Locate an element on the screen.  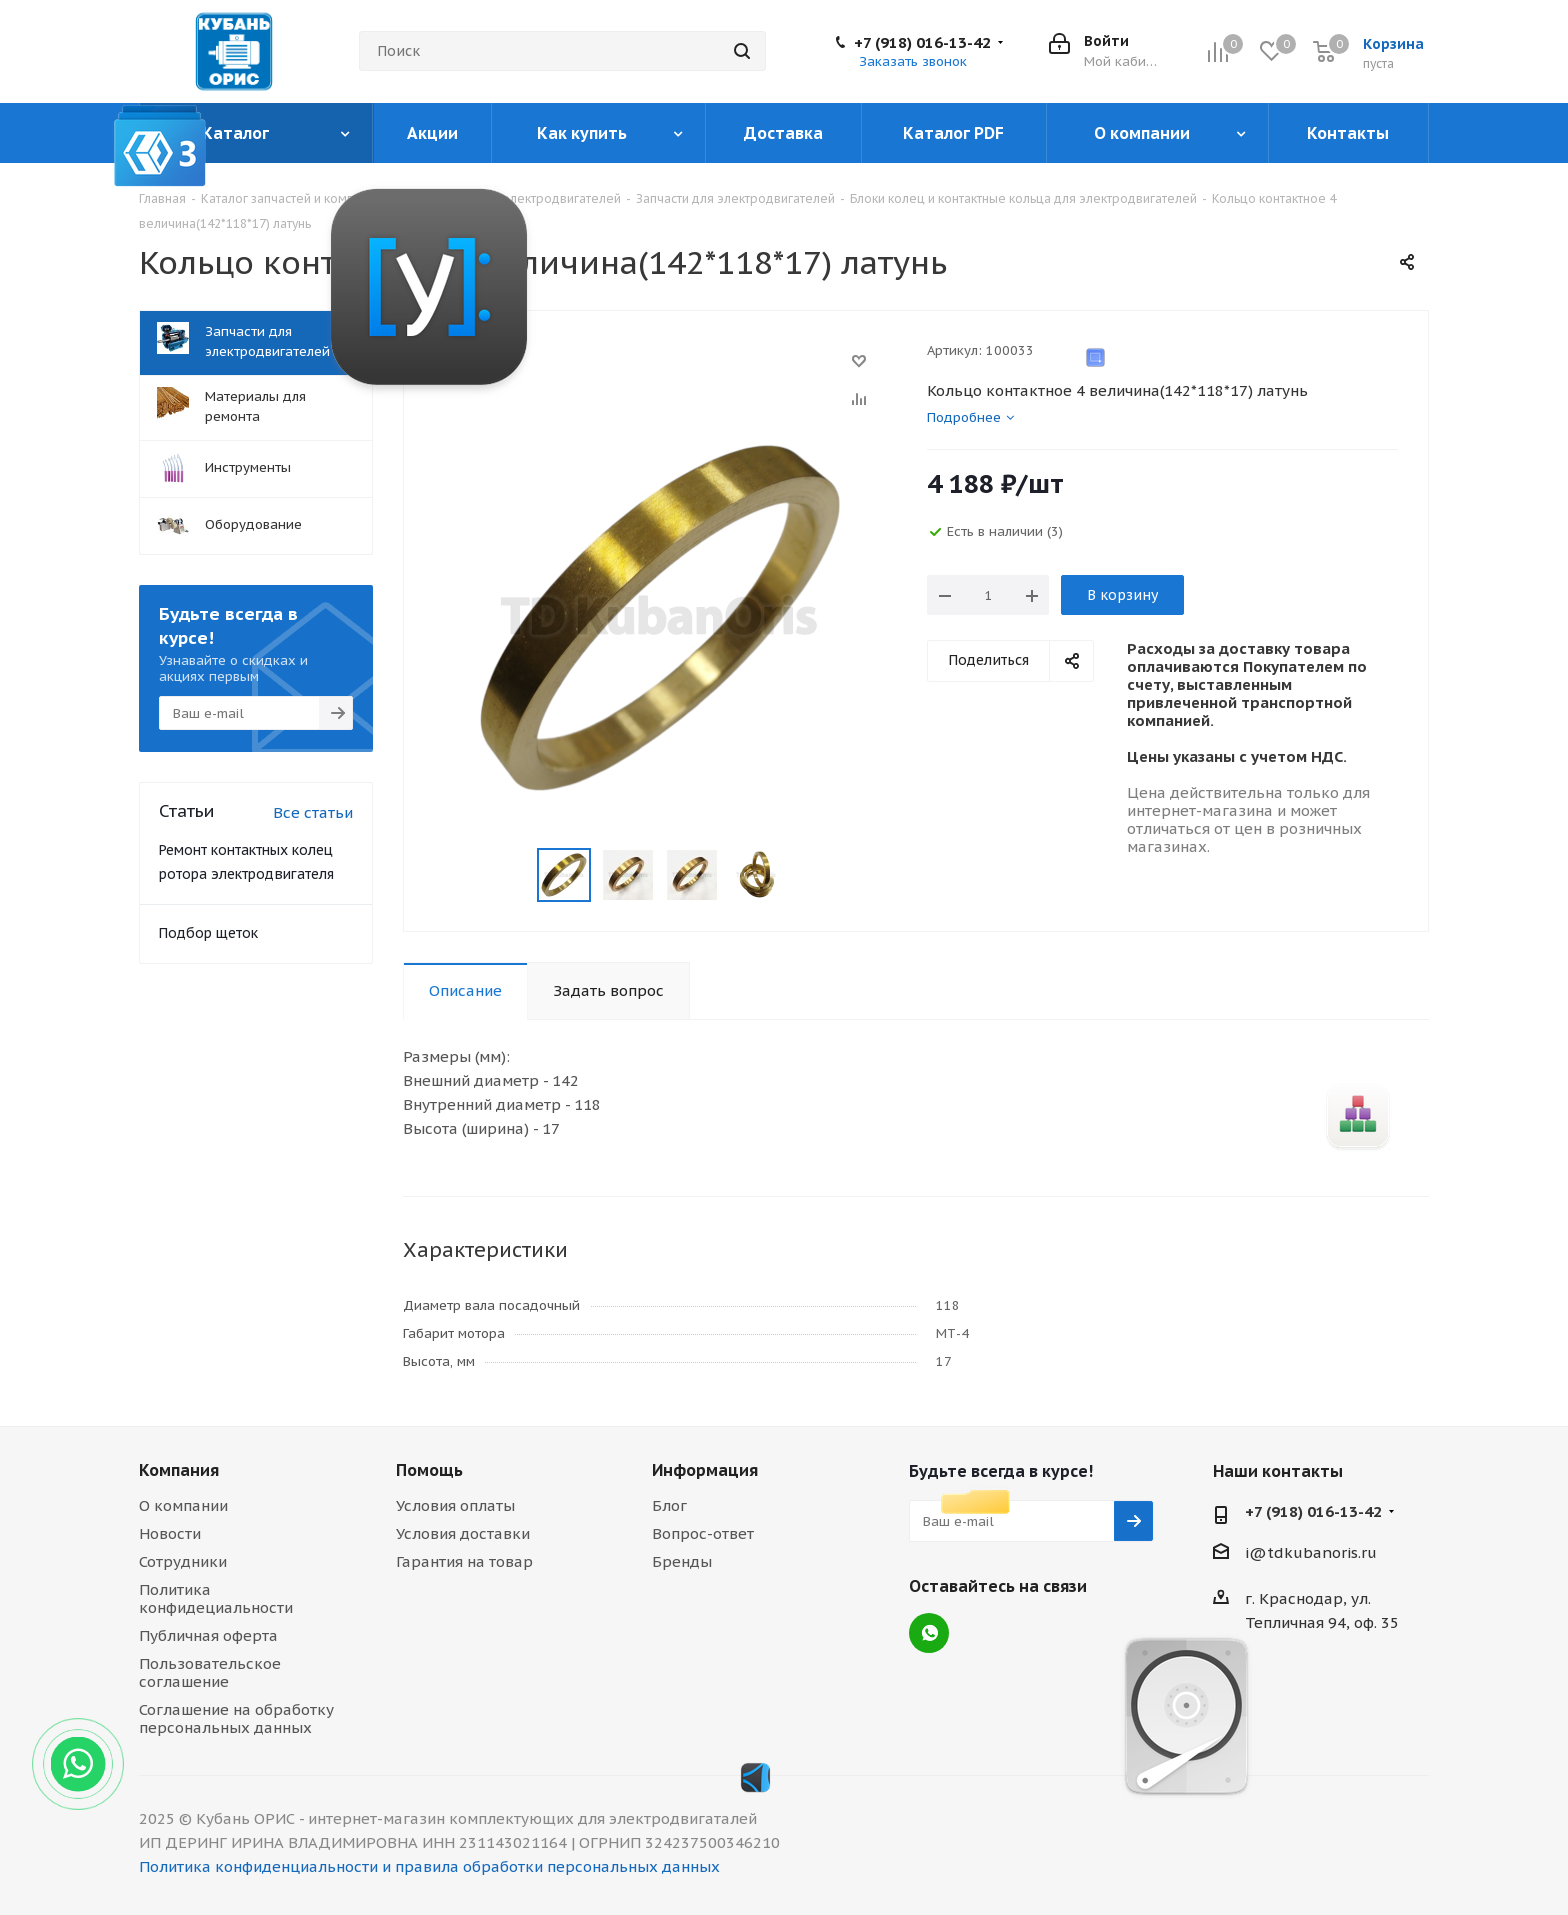
open disk management utility is located at coordinates (1186, 1716).